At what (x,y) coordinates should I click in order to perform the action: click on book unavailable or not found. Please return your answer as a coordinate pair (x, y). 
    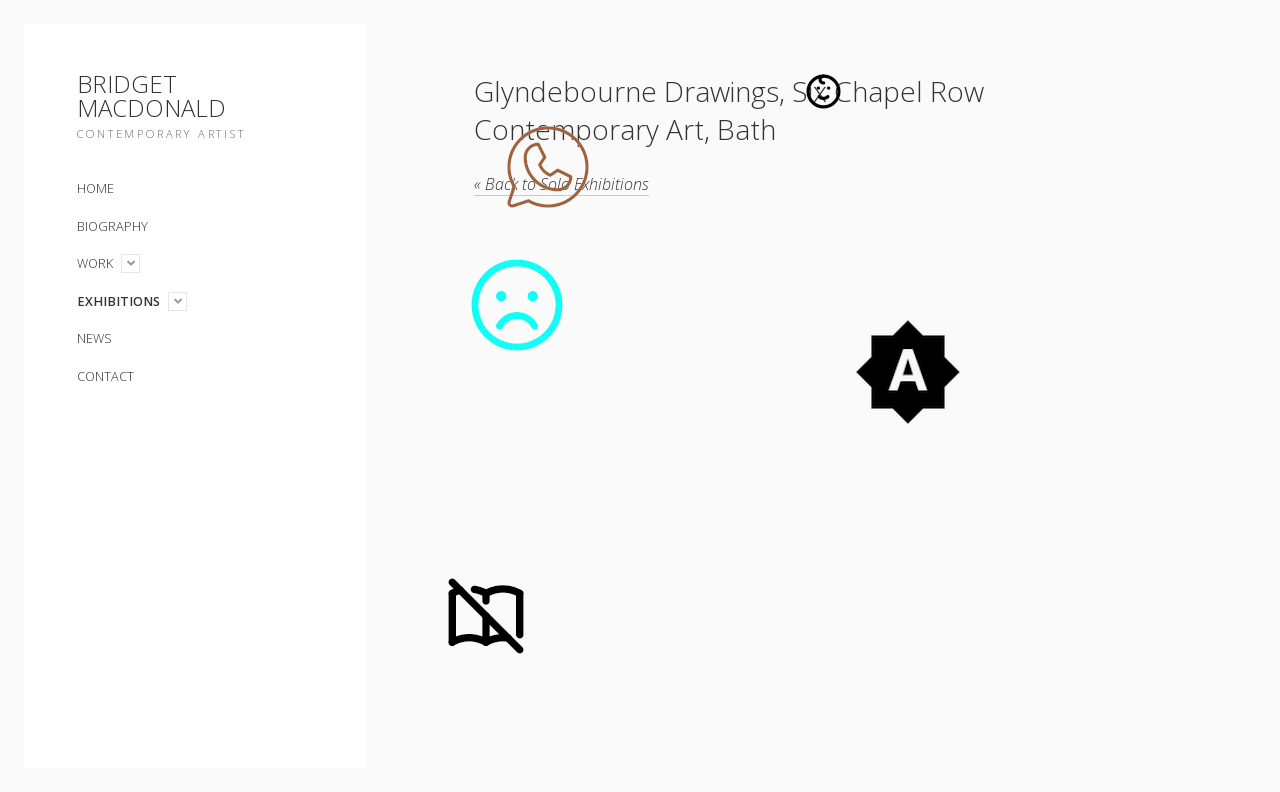
    Looking at the image, I should click on (486, 616).